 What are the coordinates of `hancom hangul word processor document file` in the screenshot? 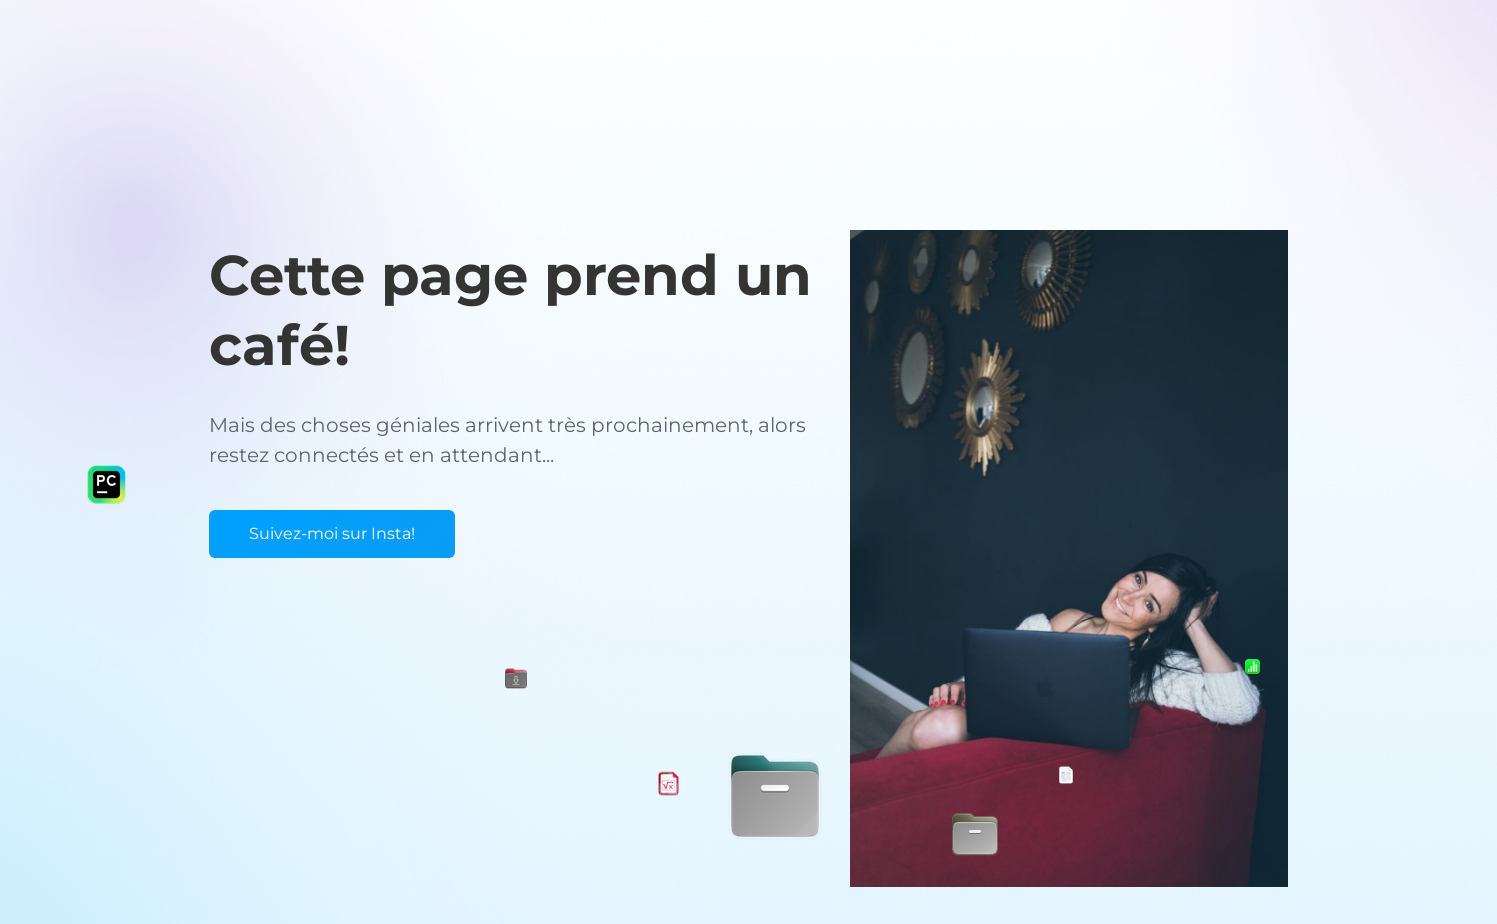 It's located at (1066, 775).